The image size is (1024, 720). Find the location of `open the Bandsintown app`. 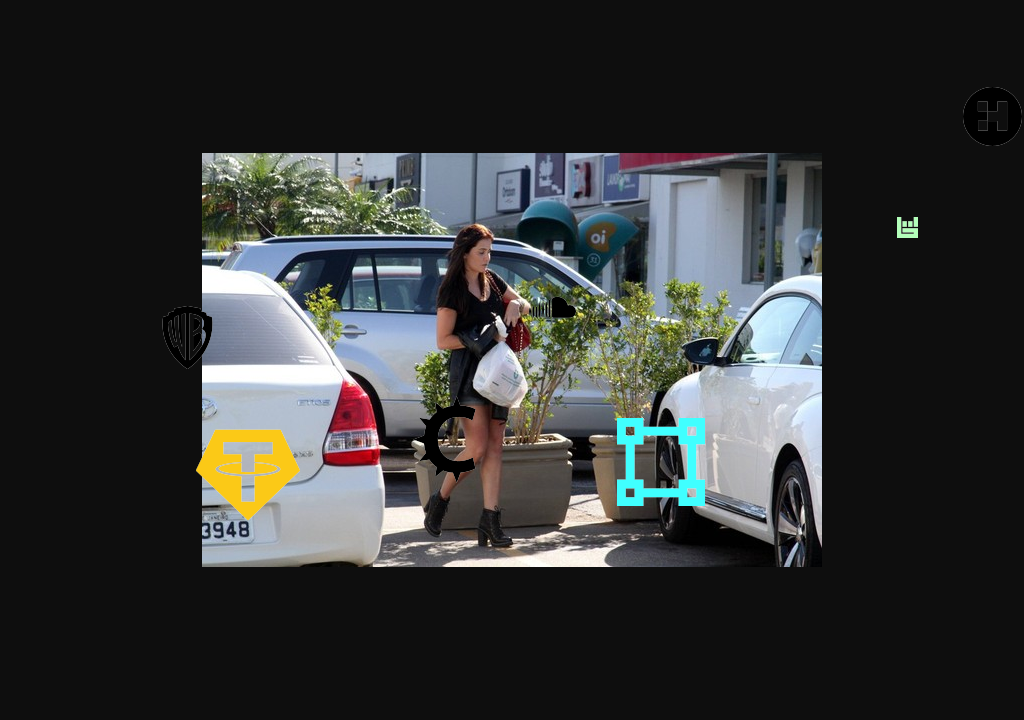

open the Bandsintown app is located at coordinates (907, 227).